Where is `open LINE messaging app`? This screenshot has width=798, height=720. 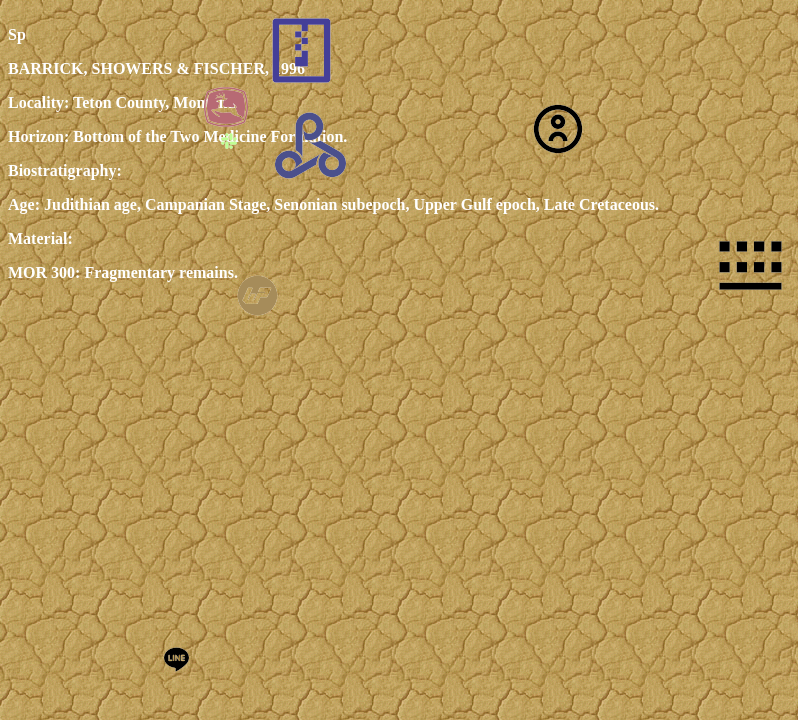
open LINE messaging app is located at coordinates (176, 659).